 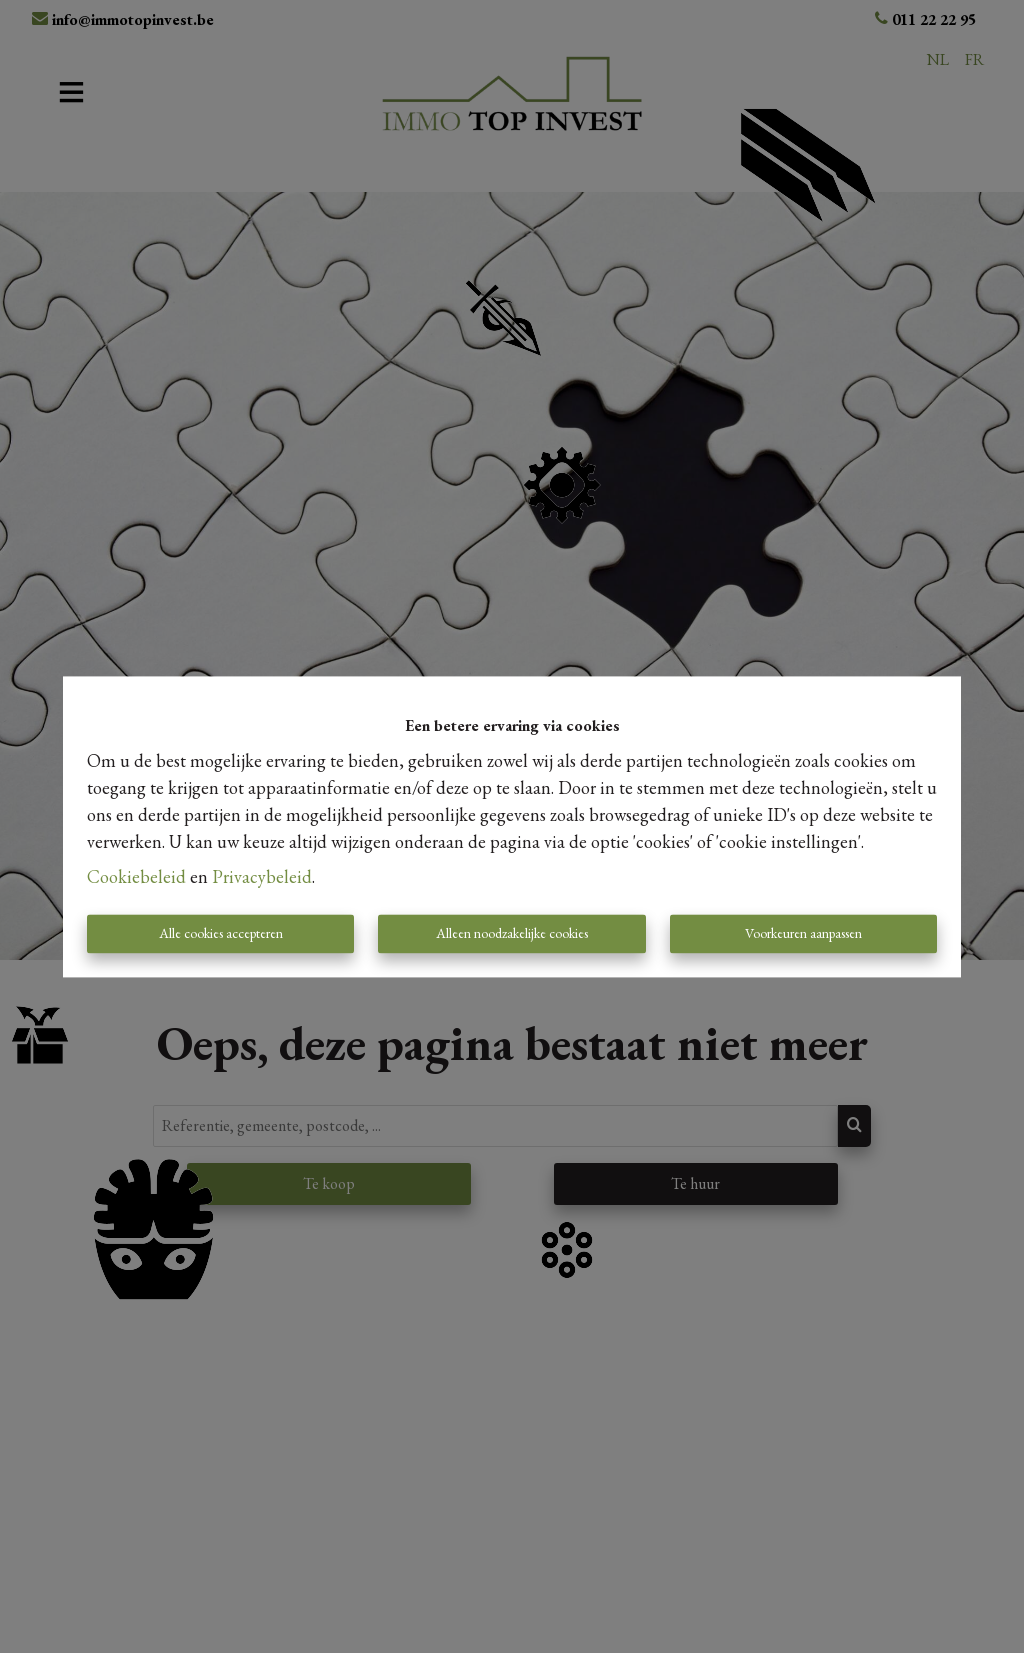 What do you see at coordinates (808, 175) in the screenshot?
I see `equip claws or melee weapon` at bounding box center [808, 175].